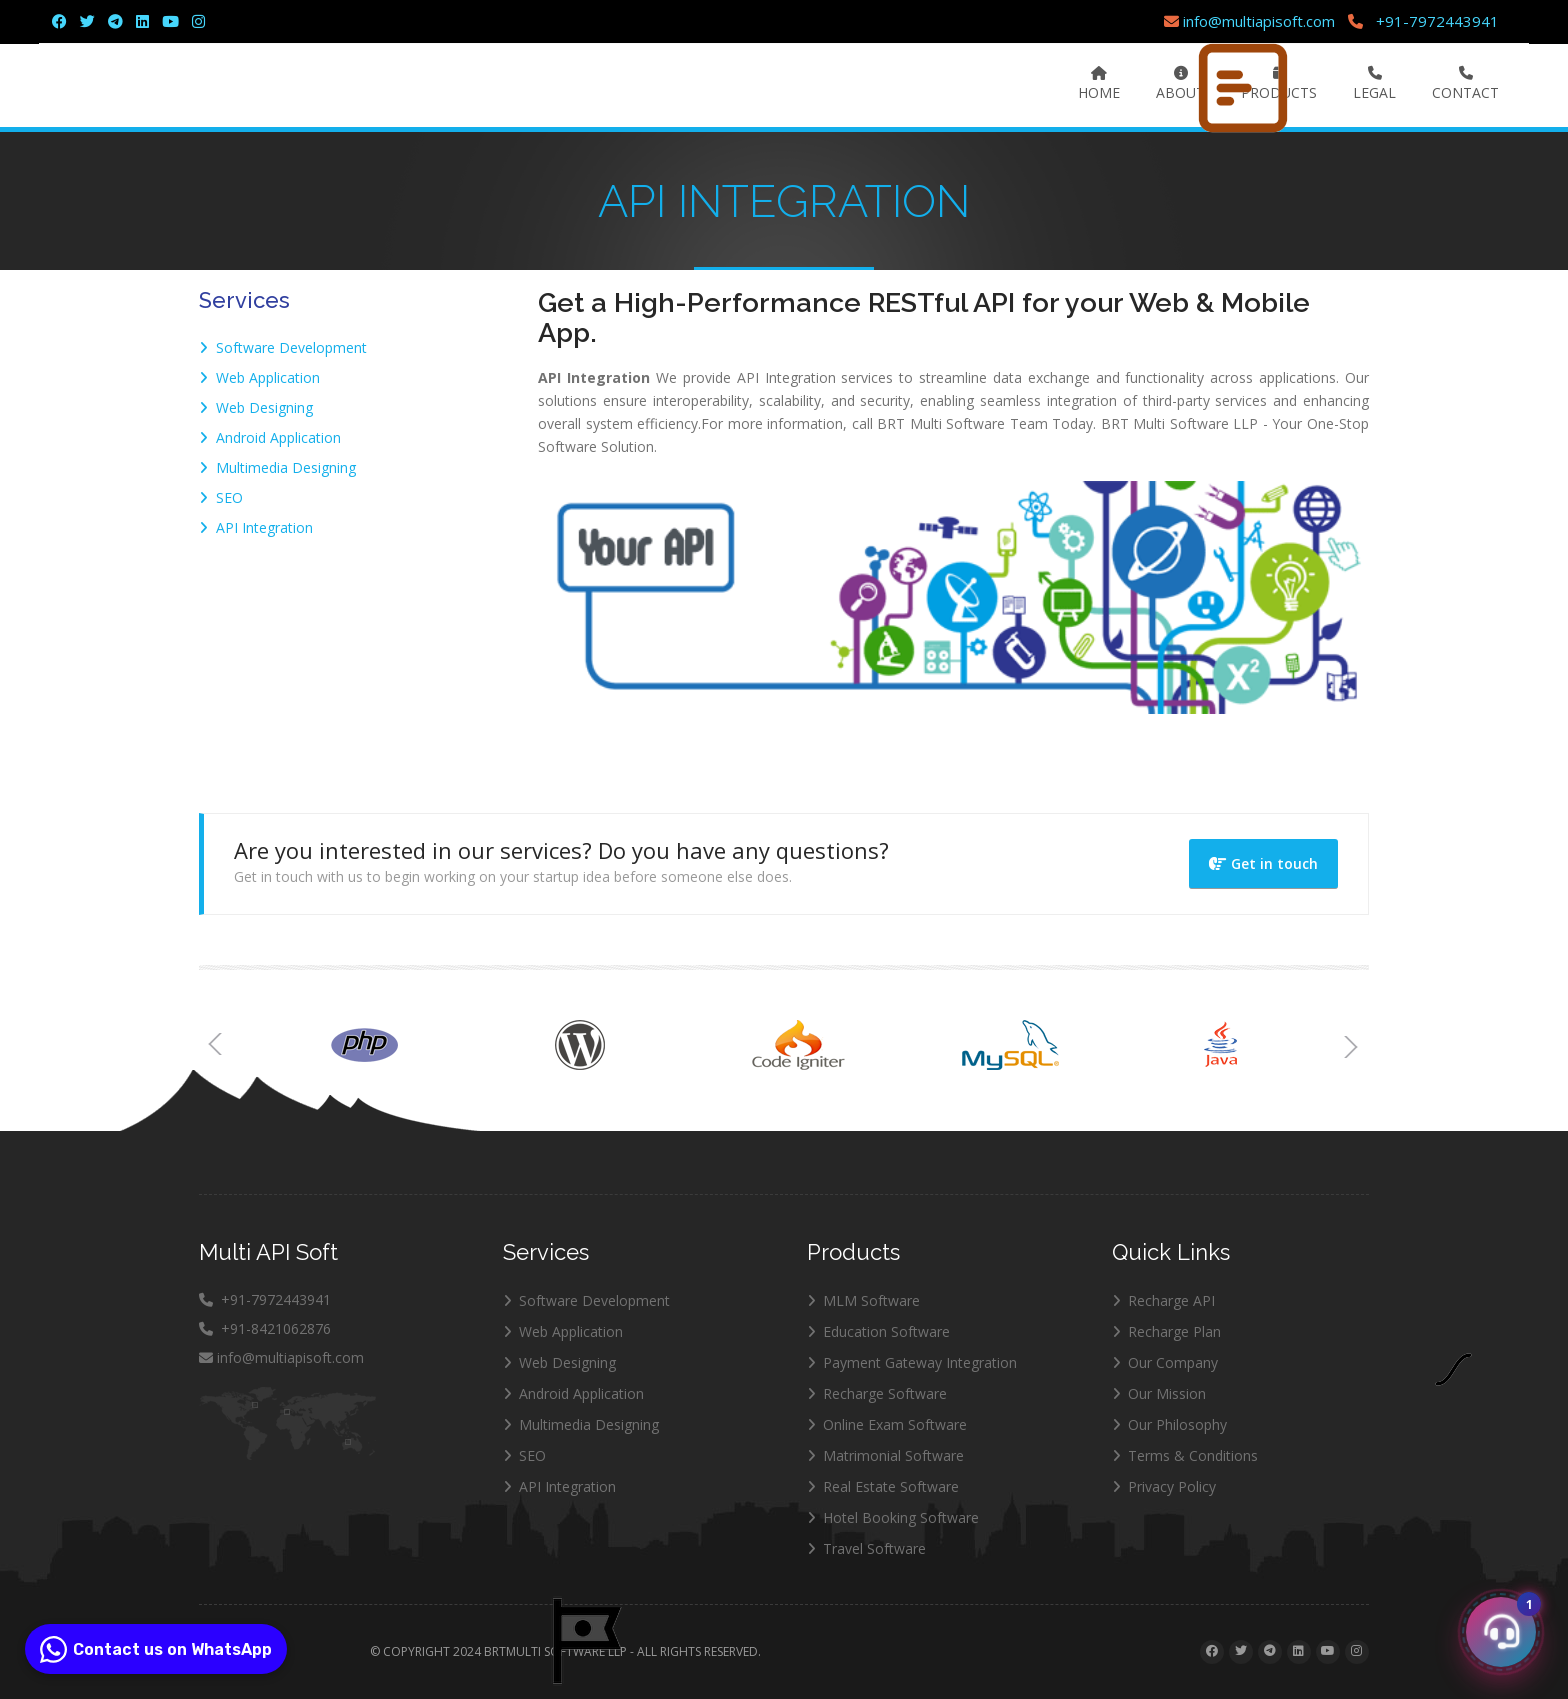 Image resolution: width=1568 pixels, height=1699 pixels. Describe the element at coordinates (1243, 88) in the screenshot. I see `align content to the left with vertical centering` at that location.